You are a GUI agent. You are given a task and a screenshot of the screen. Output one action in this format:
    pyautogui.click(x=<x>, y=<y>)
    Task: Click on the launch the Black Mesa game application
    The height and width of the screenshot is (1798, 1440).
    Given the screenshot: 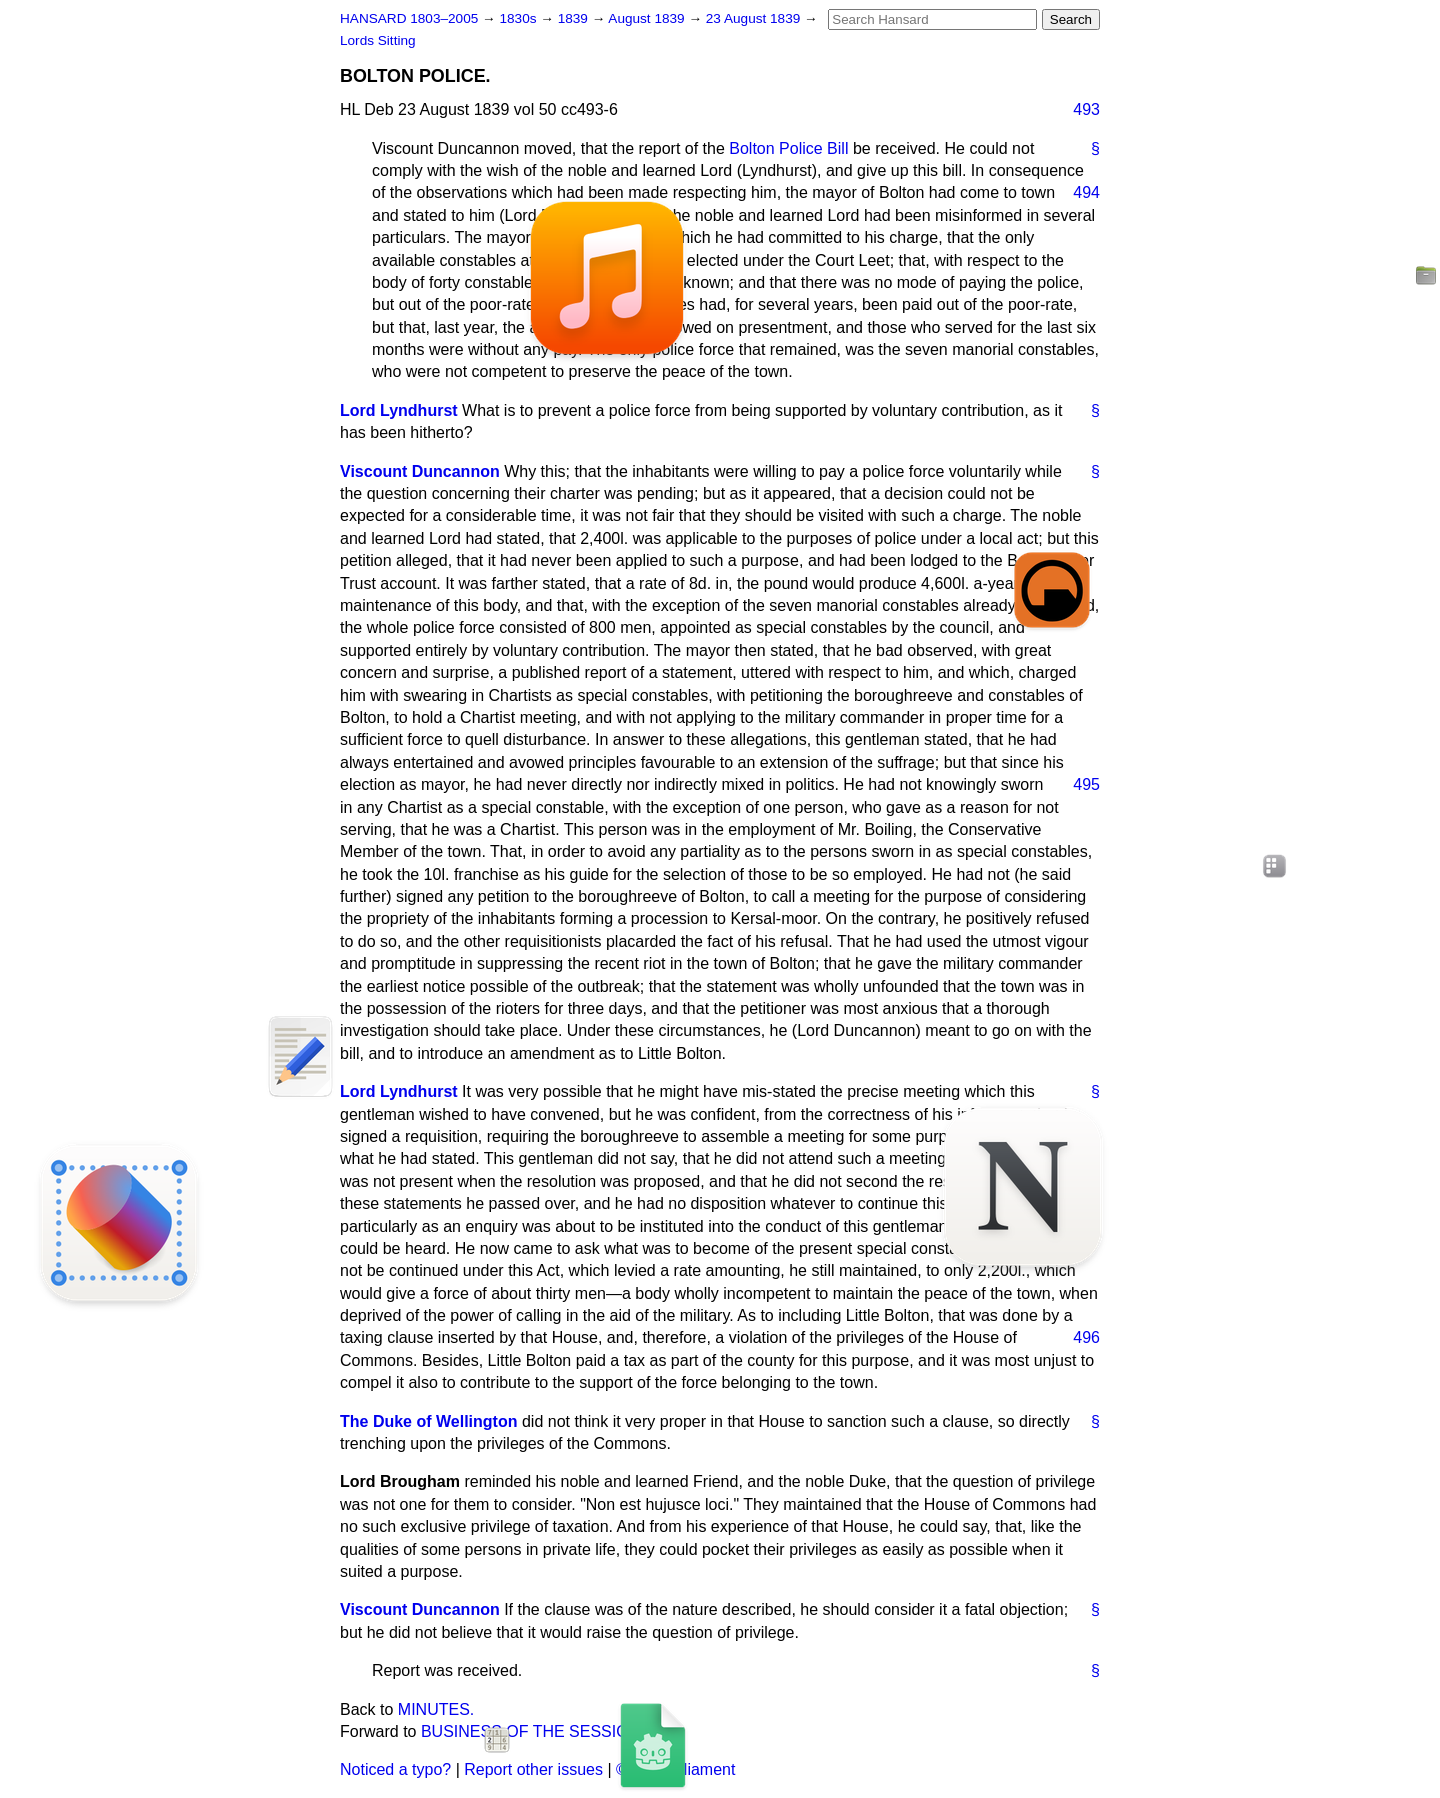 What is the action you would take?
    pyautogui.click(x=1052, y=590)
    